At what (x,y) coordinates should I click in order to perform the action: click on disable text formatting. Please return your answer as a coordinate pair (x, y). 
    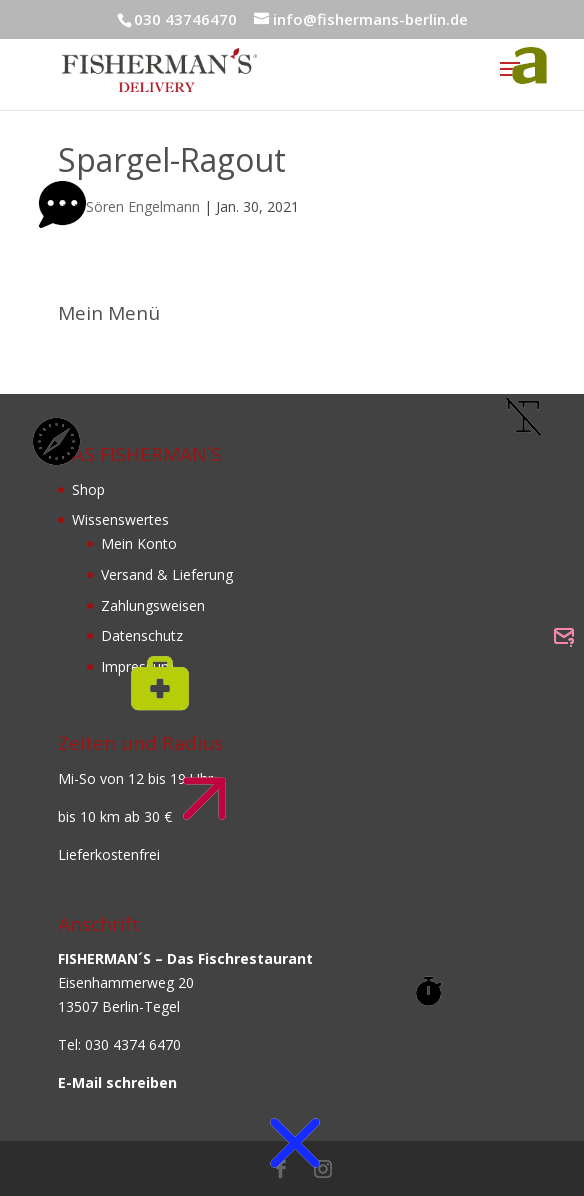
    Looking at the image, I should click on (523, 416).